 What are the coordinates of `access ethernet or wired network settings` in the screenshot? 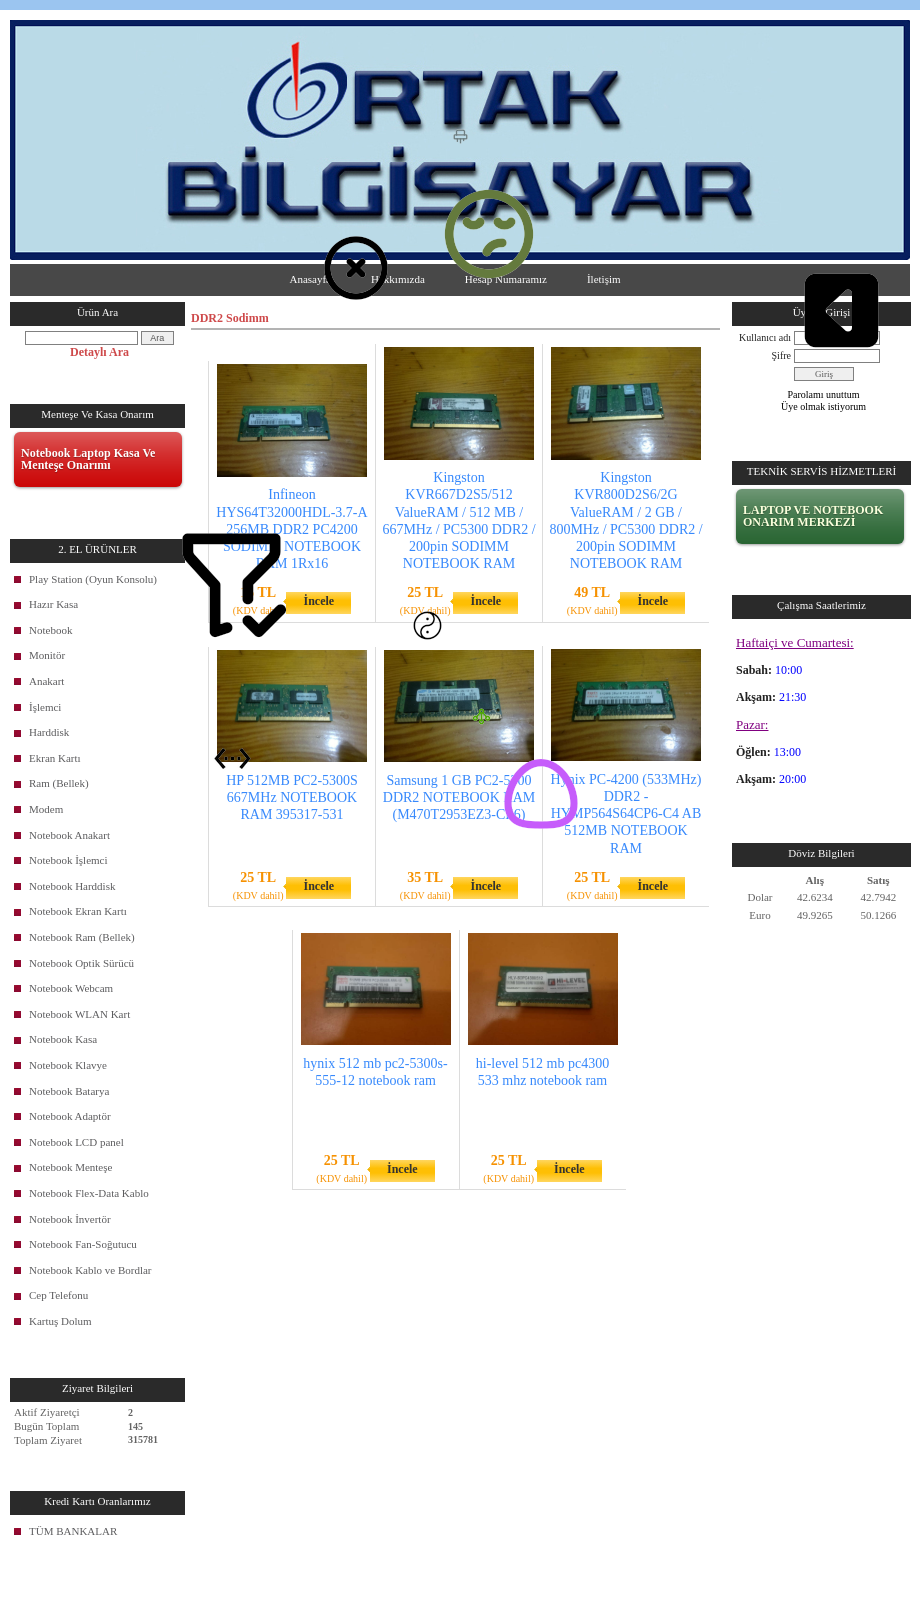 It's located at (232, 758).